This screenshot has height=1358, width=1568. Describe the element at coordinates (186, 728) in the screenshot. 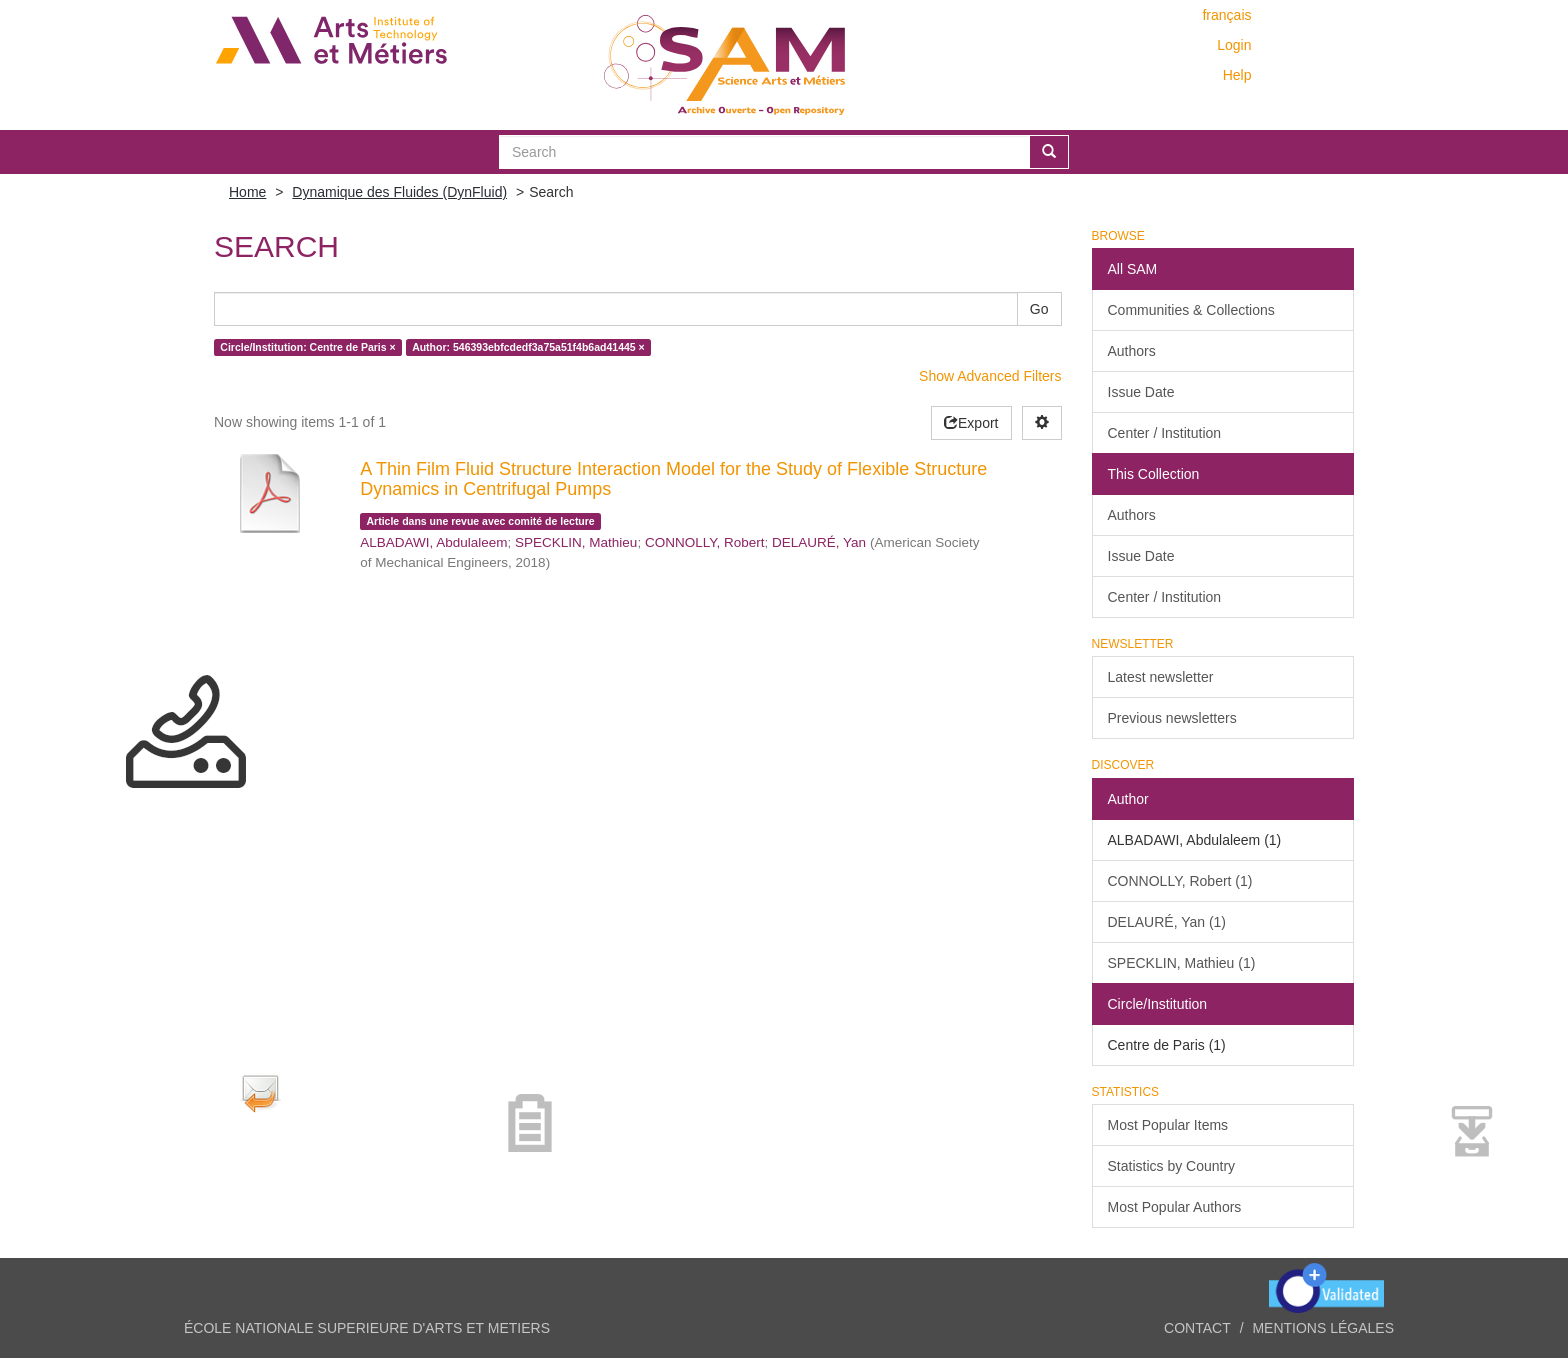

I see `indicates modem or dial-up connection status` at that location.